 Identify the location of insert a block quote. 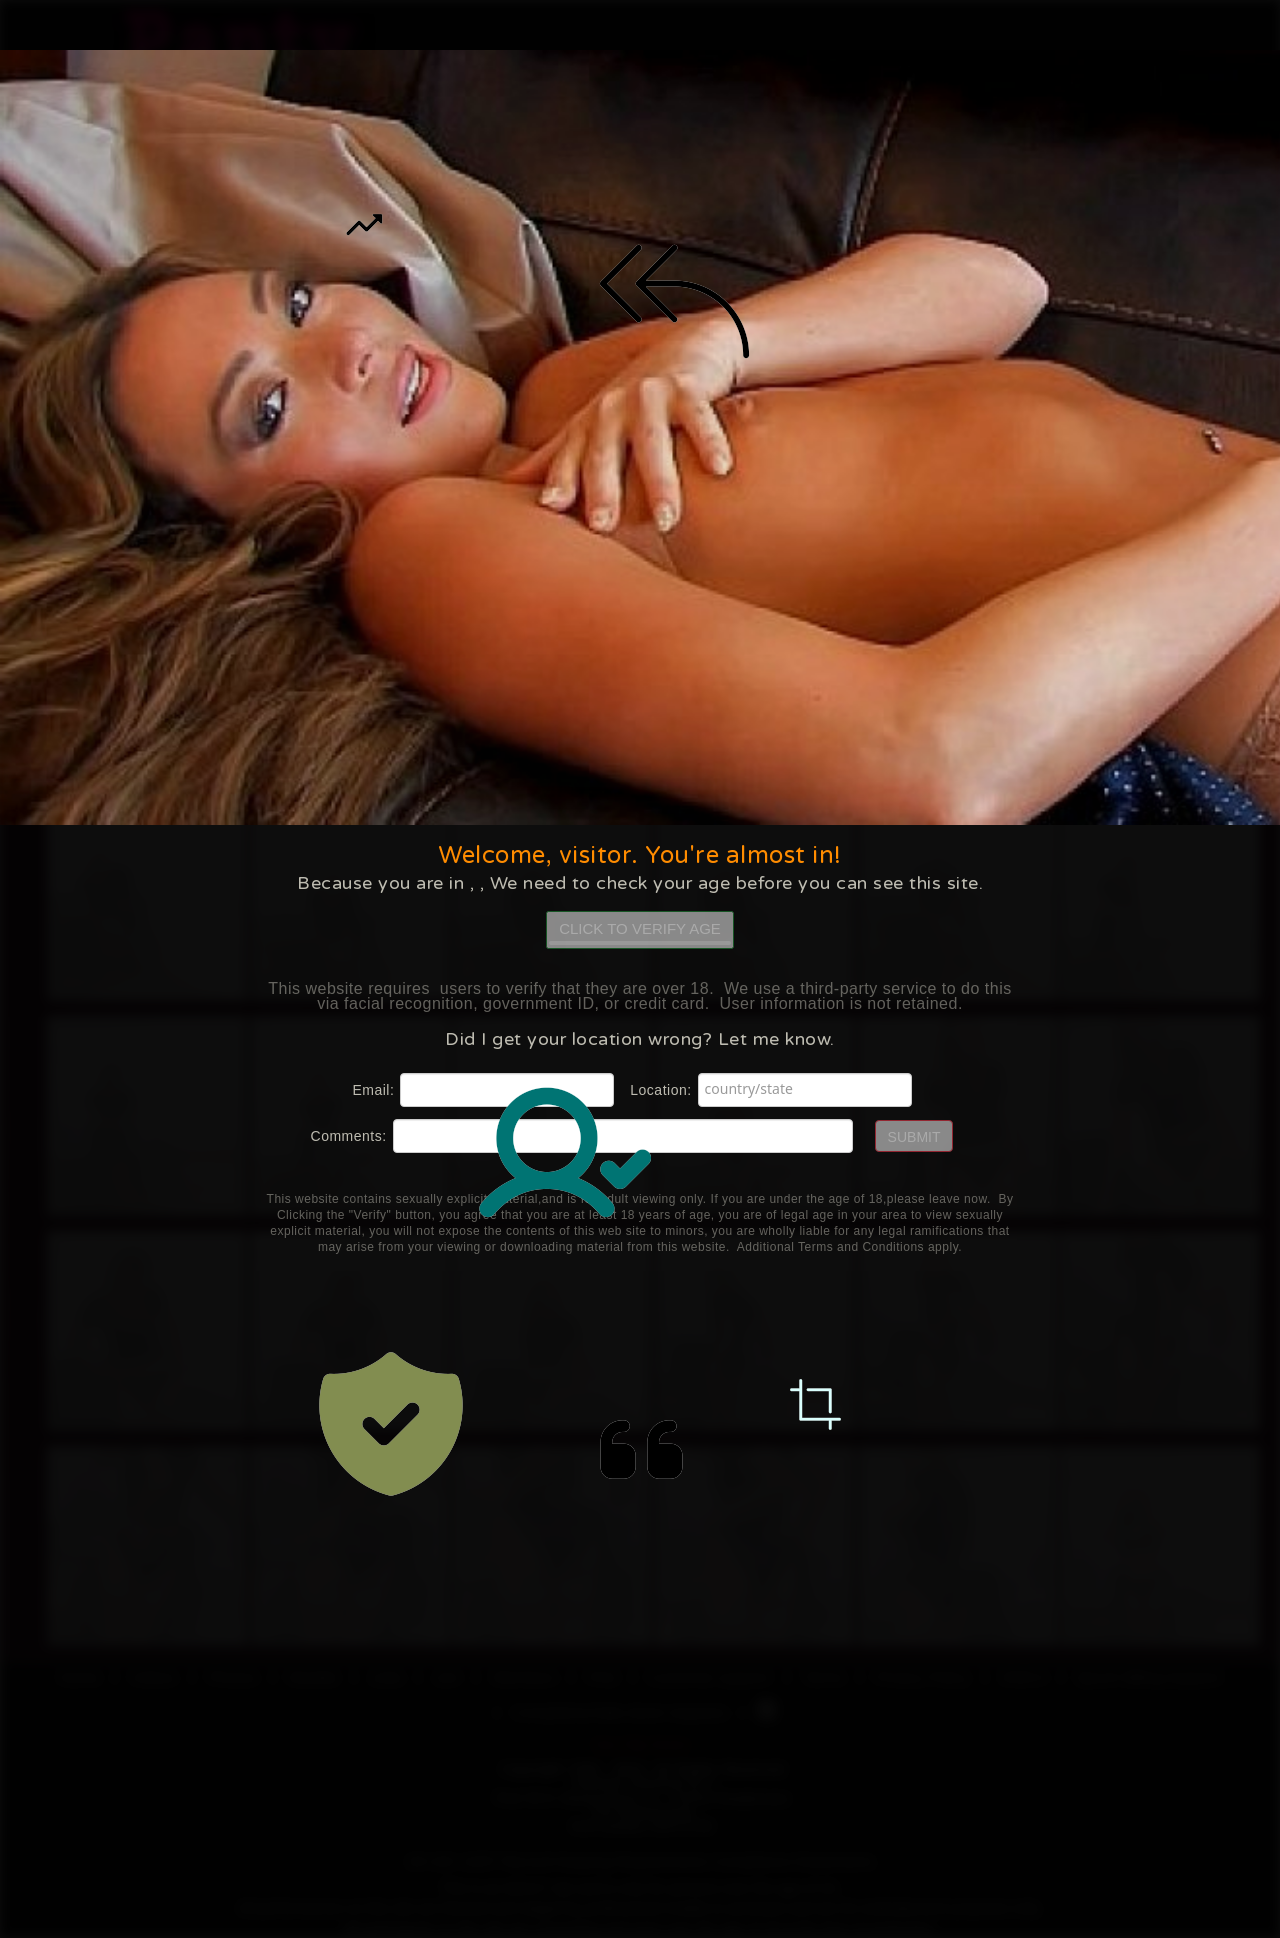
(641, 1449).